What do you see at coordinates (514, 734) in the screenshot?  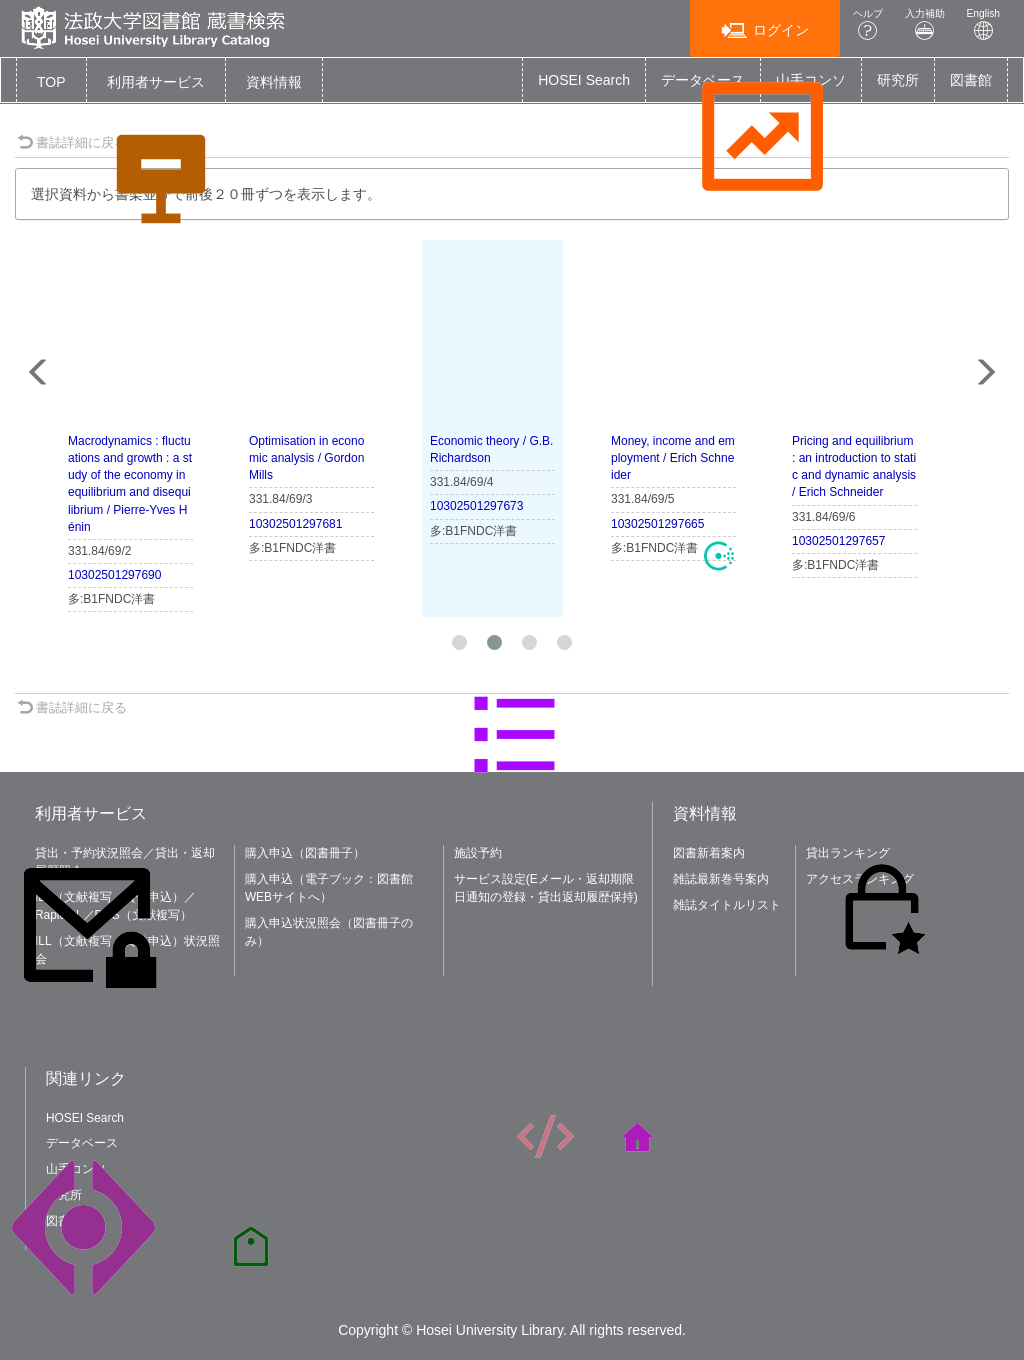 I see `view checklist or task list` at bounding box center [514, 734].